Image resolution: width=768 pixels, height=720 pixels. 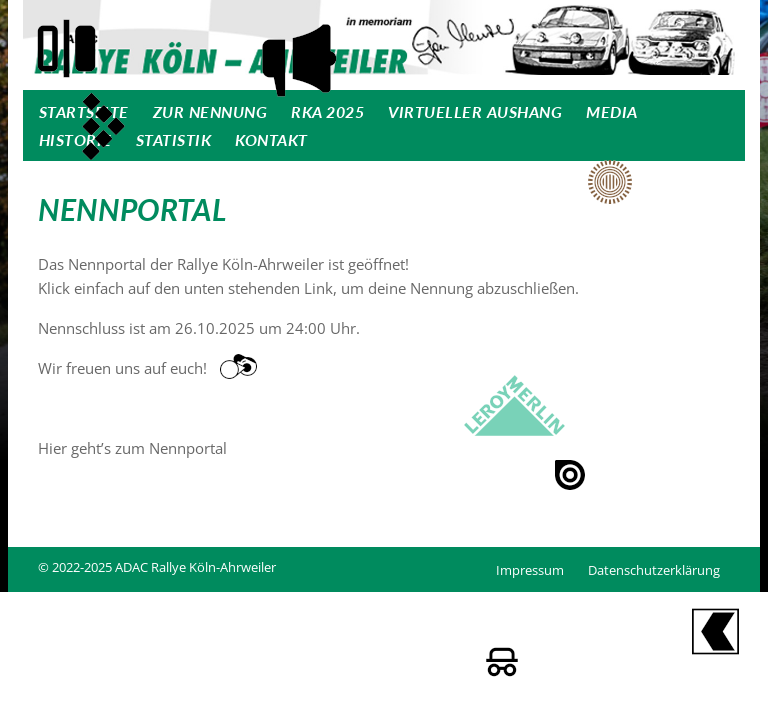 I want to click on open prezi presentation software, so click(x=610, y=182).